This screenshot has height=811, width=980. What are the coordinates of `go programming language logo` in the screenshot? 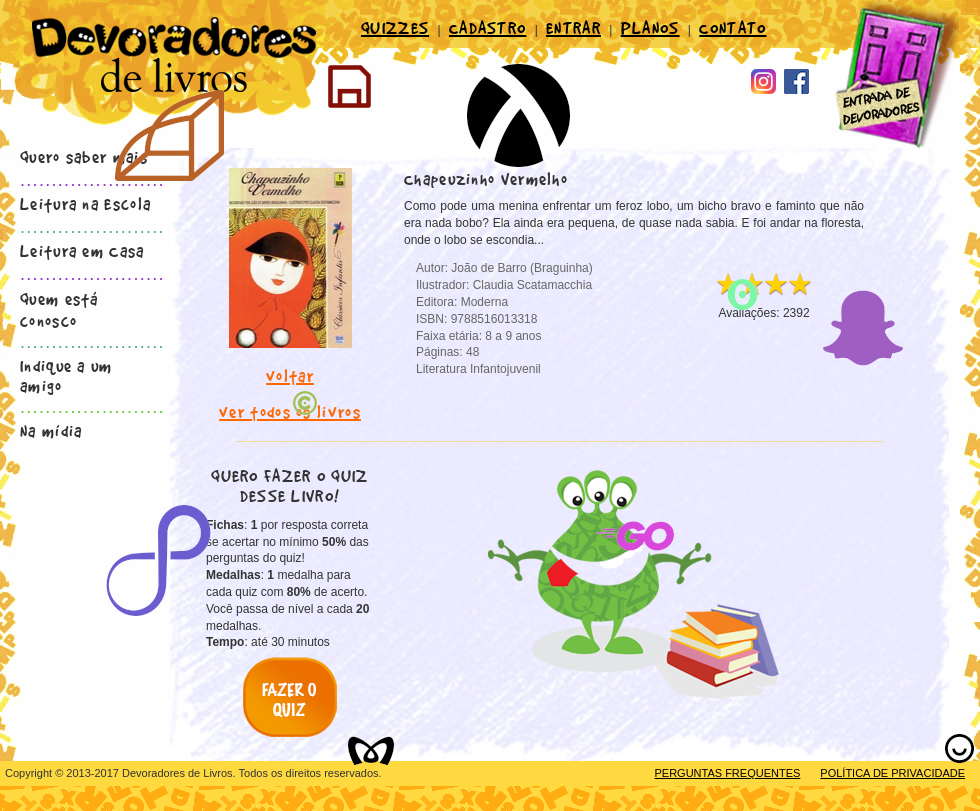 It's located at (635, 537).